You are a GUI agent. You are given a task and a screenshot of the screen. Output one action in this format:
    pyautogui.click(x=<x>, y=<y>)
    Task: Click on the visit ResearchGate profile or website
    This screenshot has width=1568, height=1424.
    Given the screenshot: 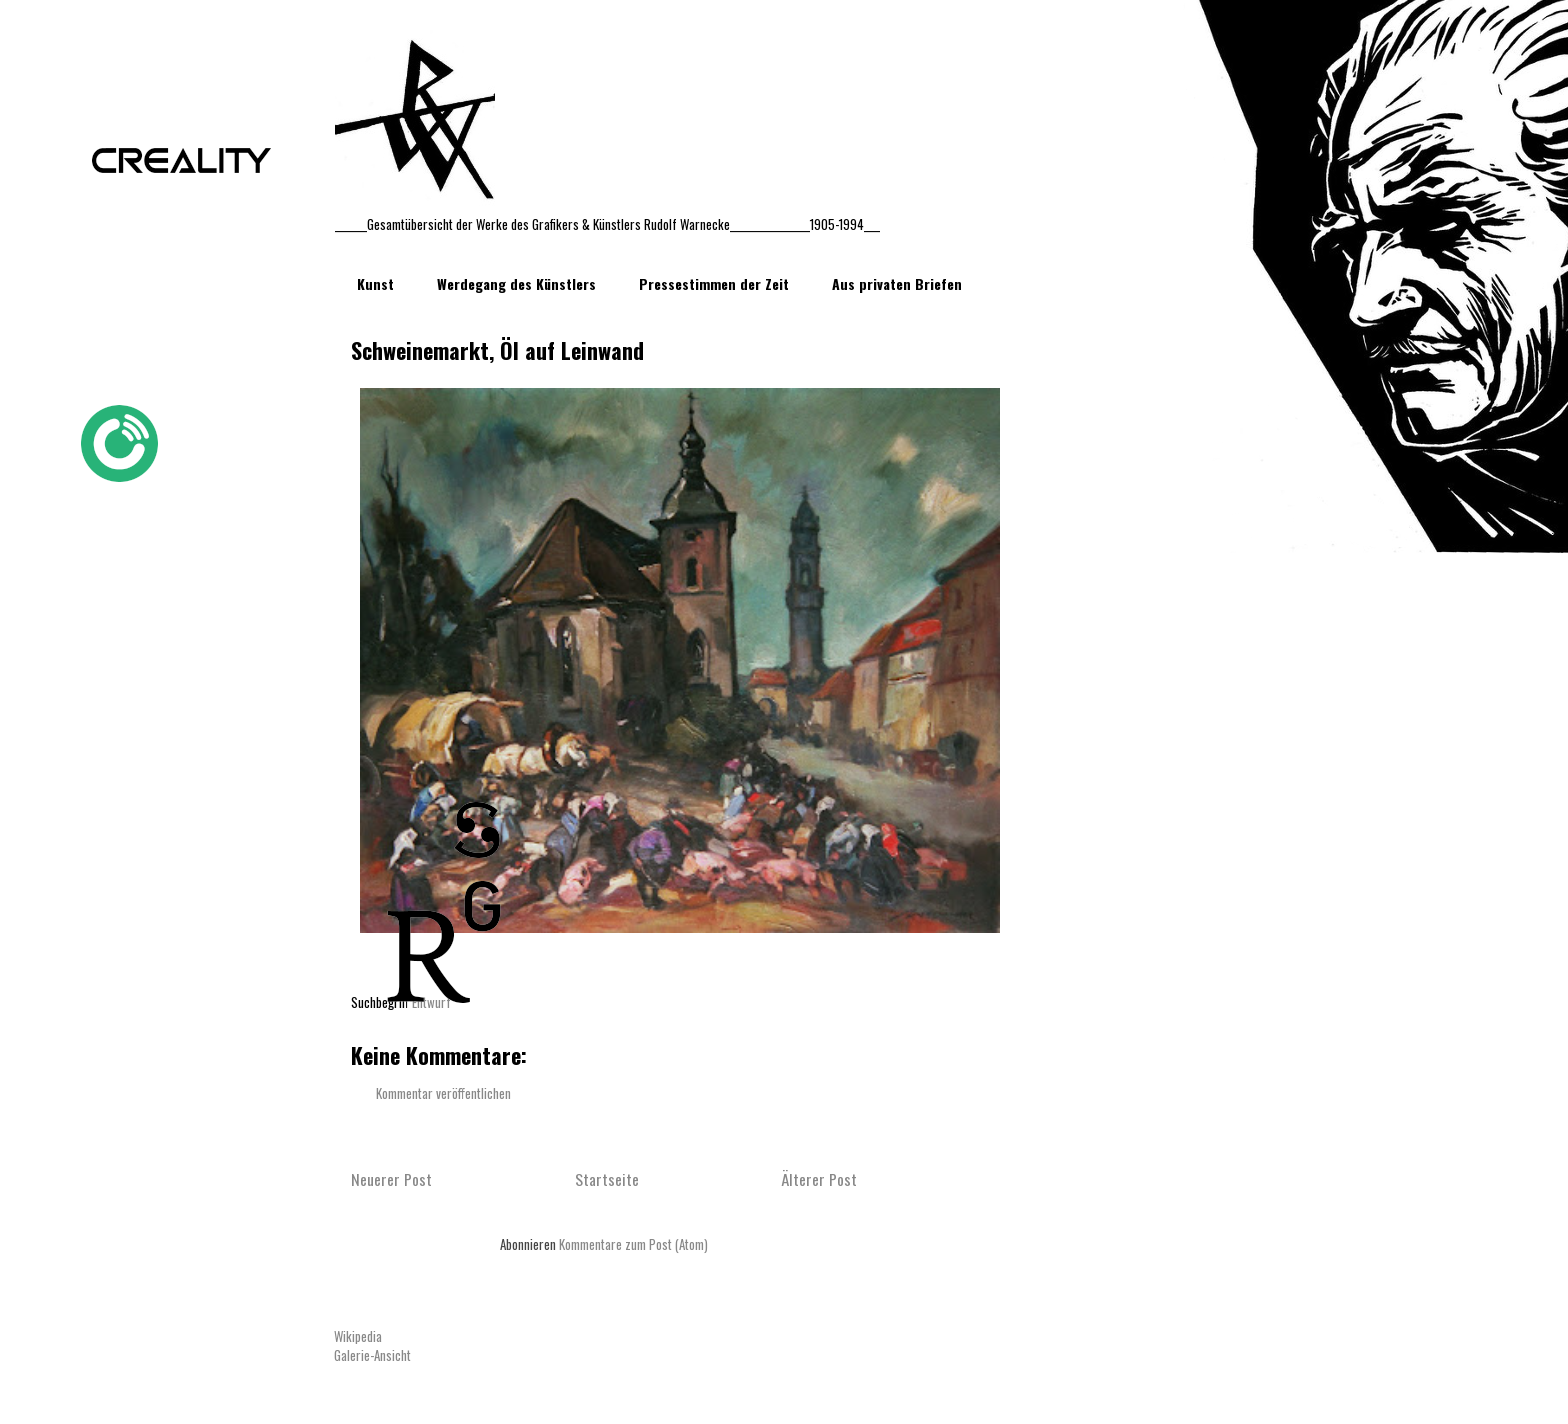 What is the action you would take?
    pyautogui.click(x=444, y=942)
    